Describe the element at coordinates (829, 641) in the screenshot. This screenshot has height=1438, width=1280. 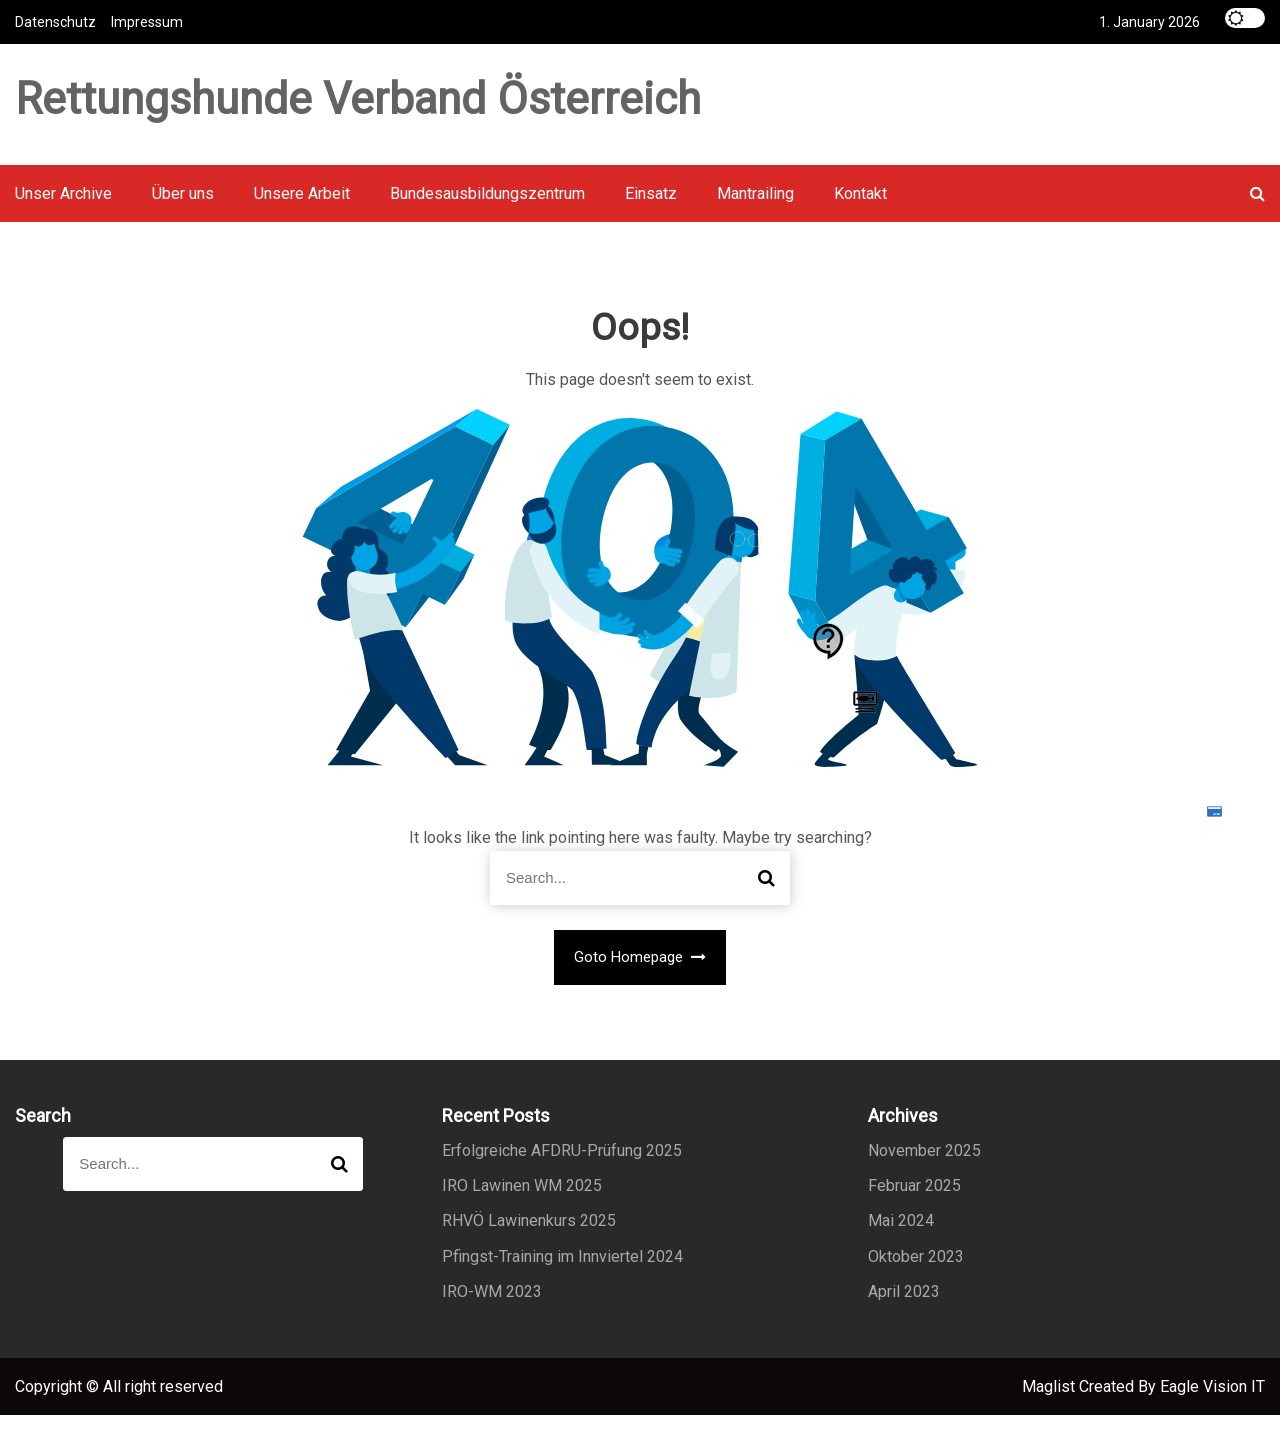
I see `contact customer support` at that location.